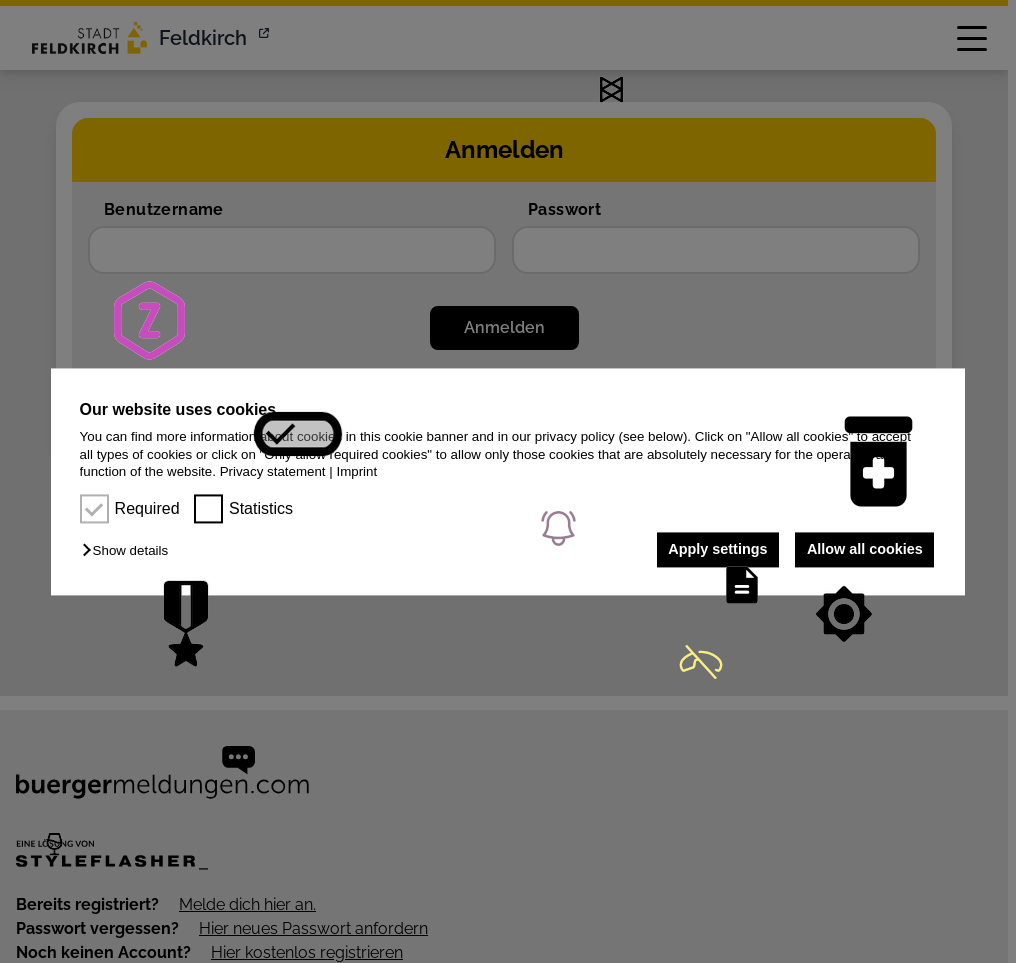  What do you see at coordinates (878, 461) in the screenshot?
I see `view prescription medications` at bounding box center [878, 461].